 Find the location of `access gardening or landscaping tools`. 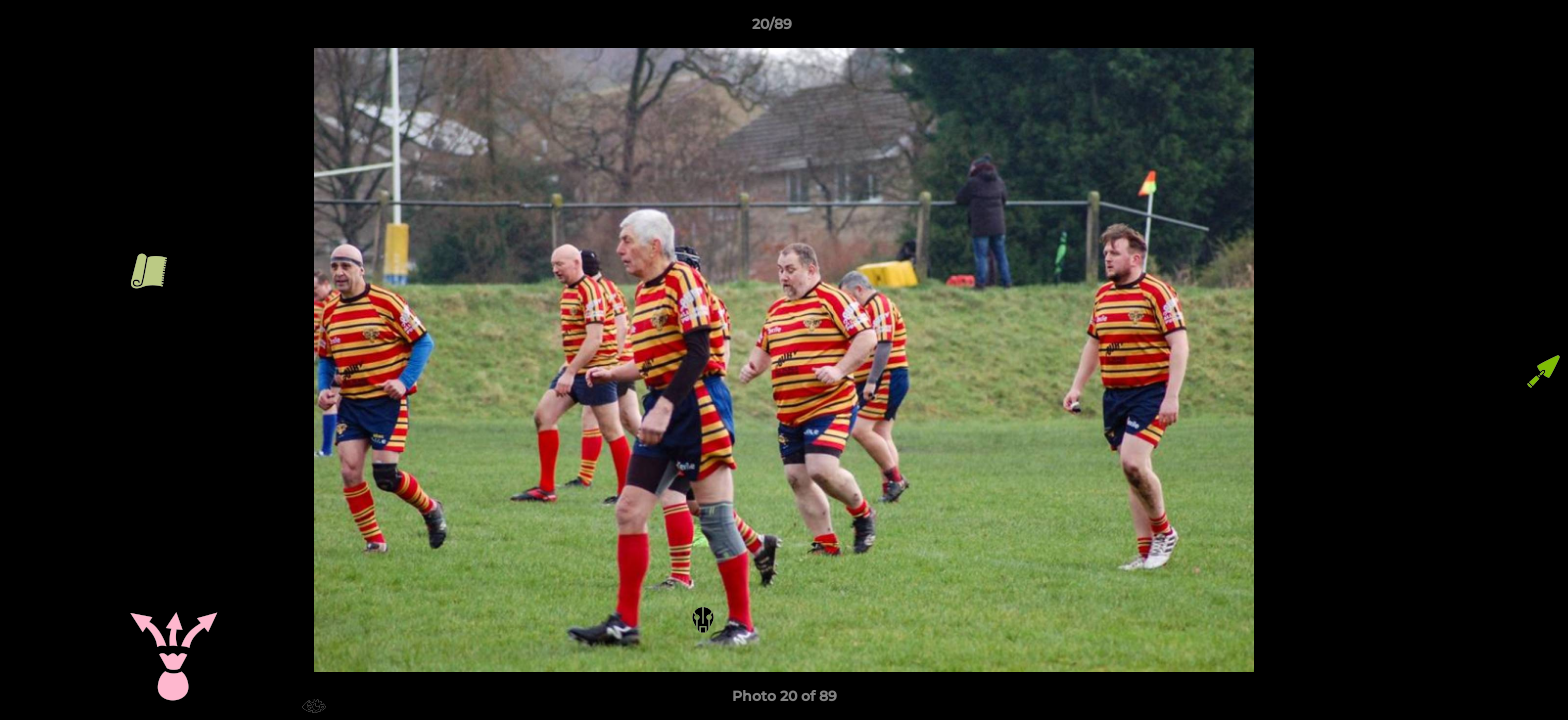

access gardening or landscaping tools is located at coordinates (1543, 371).